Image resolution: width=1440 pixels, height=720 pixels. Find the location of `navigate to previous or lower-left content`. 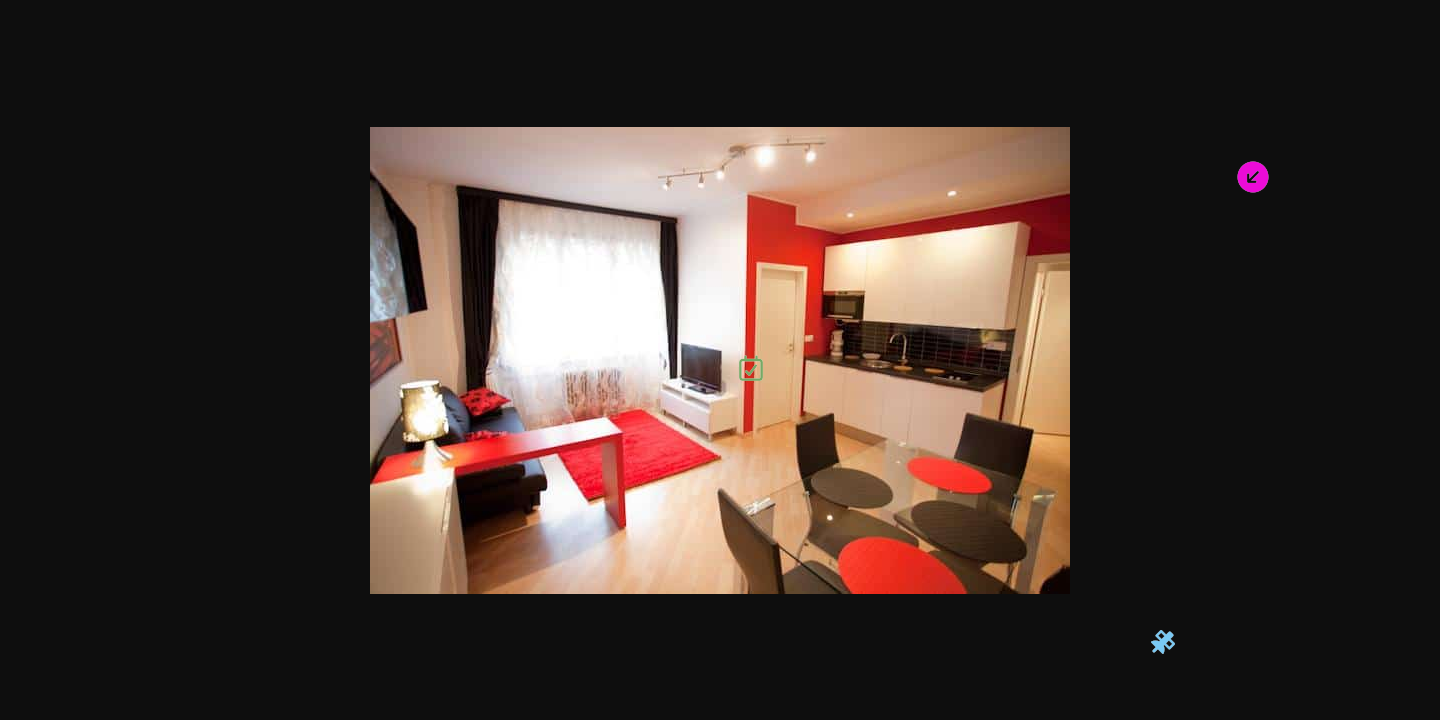

navigate to previous or lower-left content is located at coordinates (1253, 177).